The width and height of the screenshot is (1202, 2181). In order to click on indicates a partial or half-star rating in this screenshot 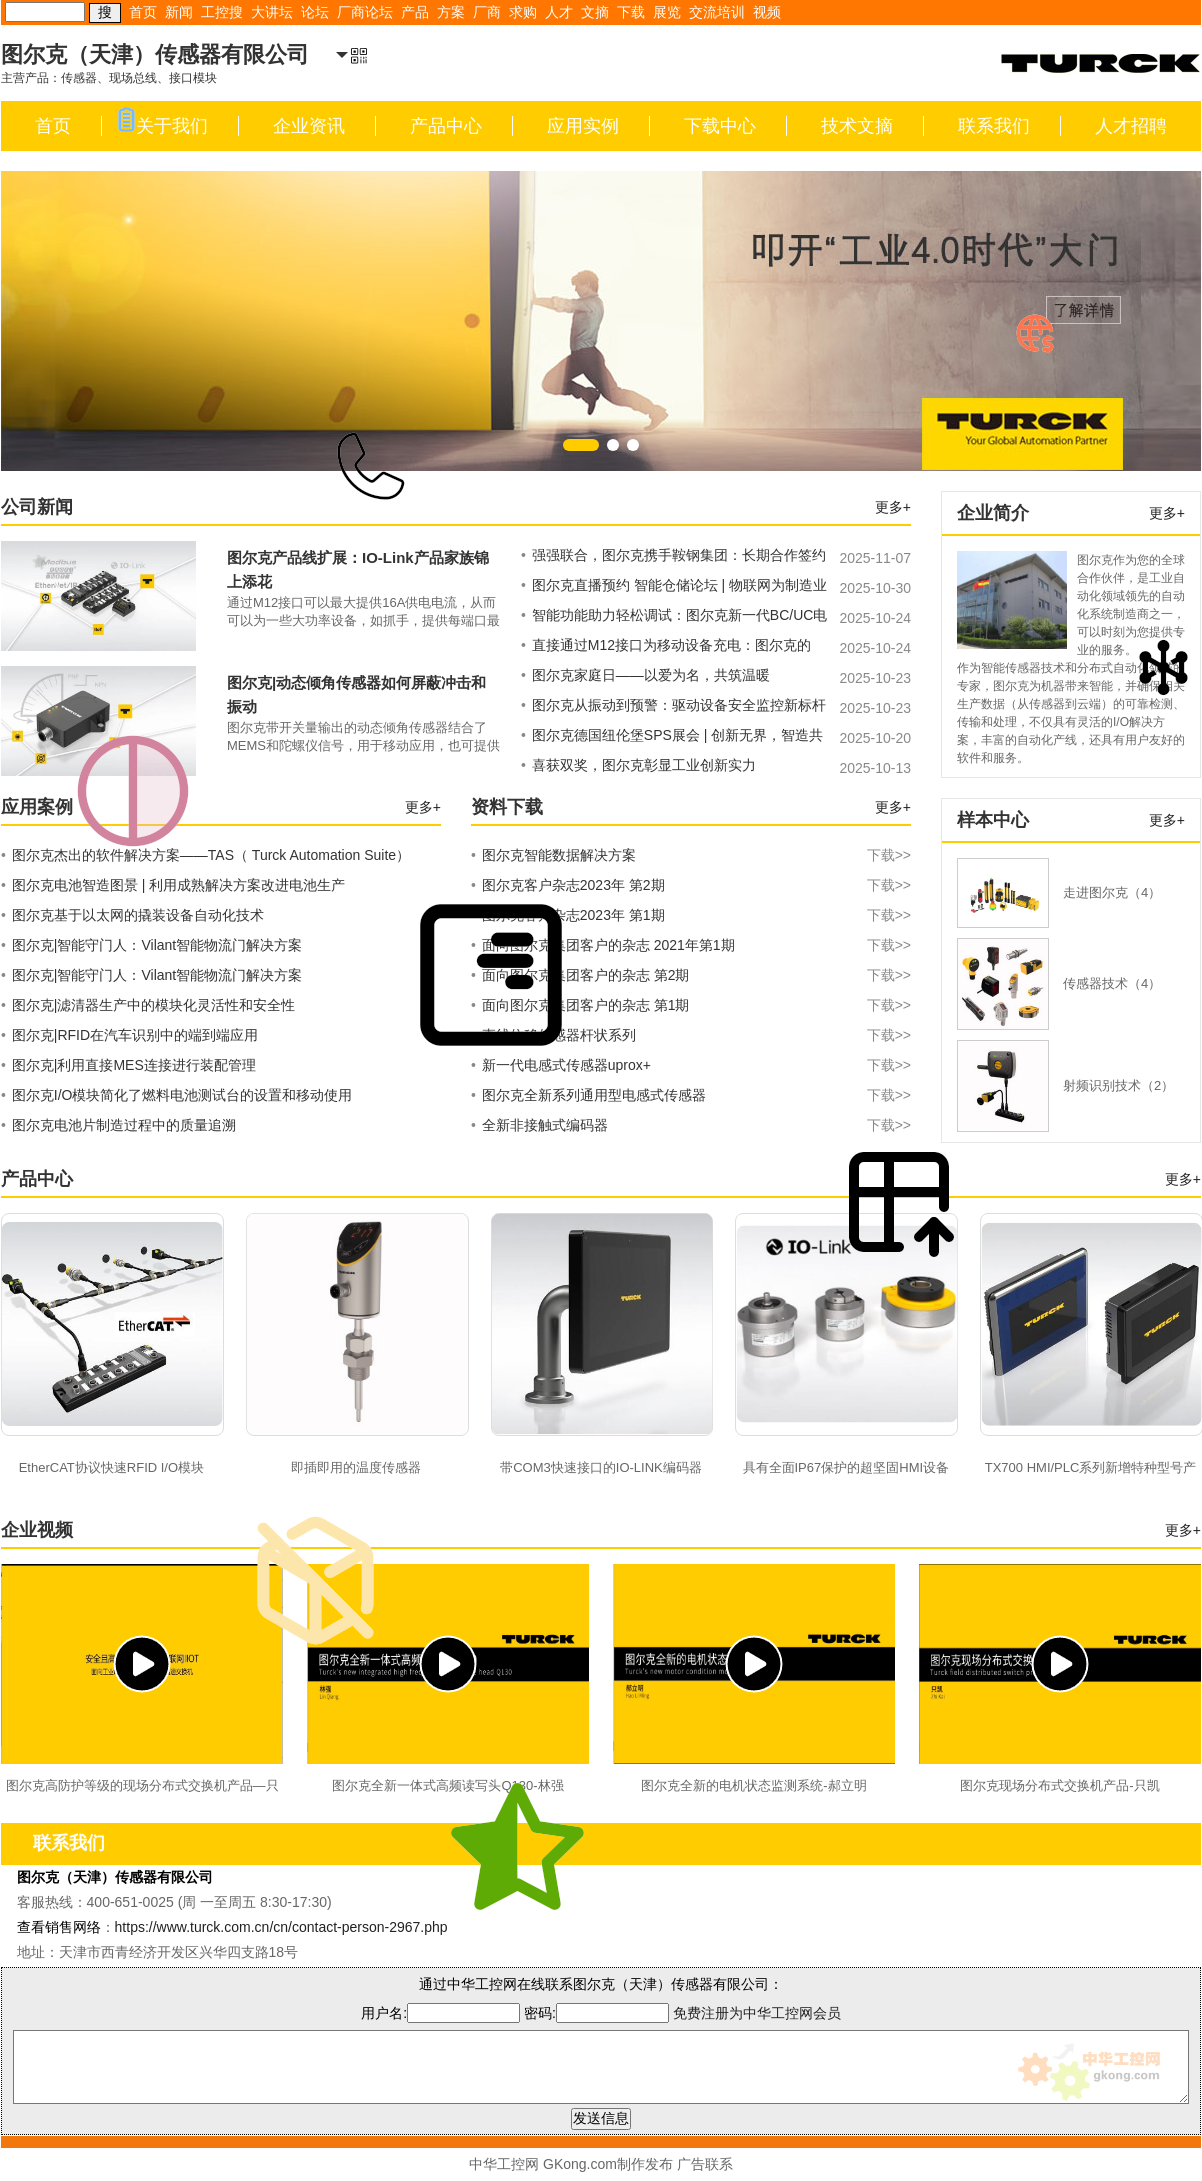, I will do `click(517, 1849)`.